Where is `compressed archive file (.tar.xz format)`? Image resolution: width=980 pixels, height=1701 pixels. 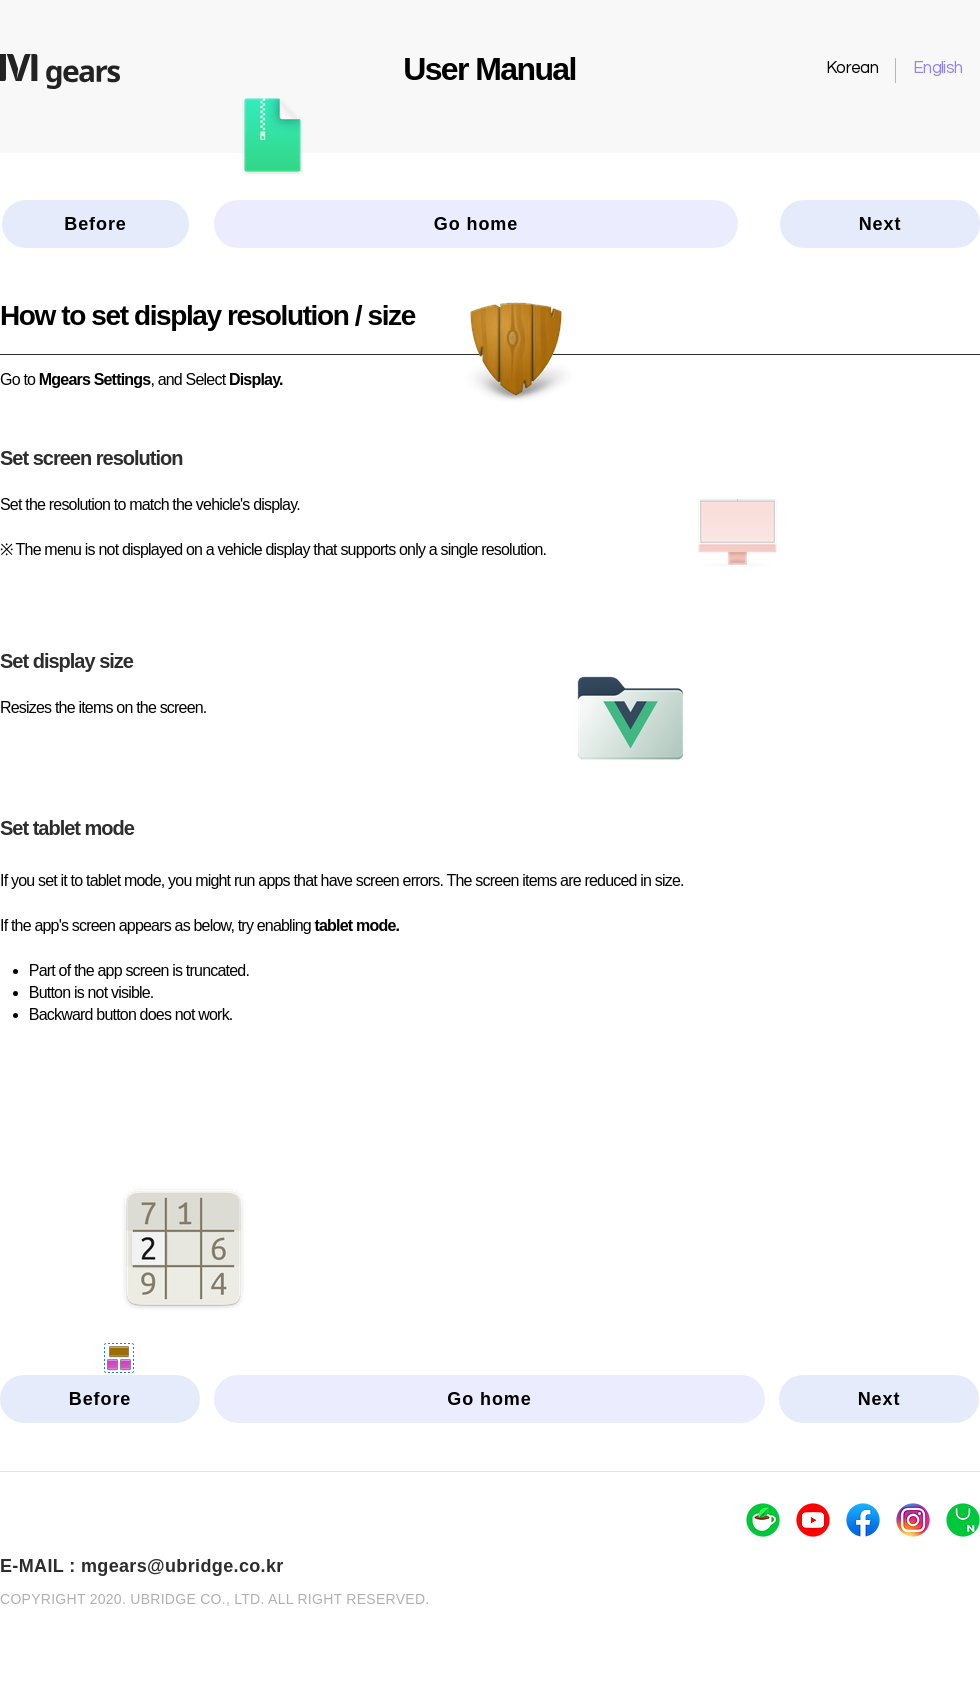
compressed archive file (.tar.xz format) is located at coordinates (272, 136).